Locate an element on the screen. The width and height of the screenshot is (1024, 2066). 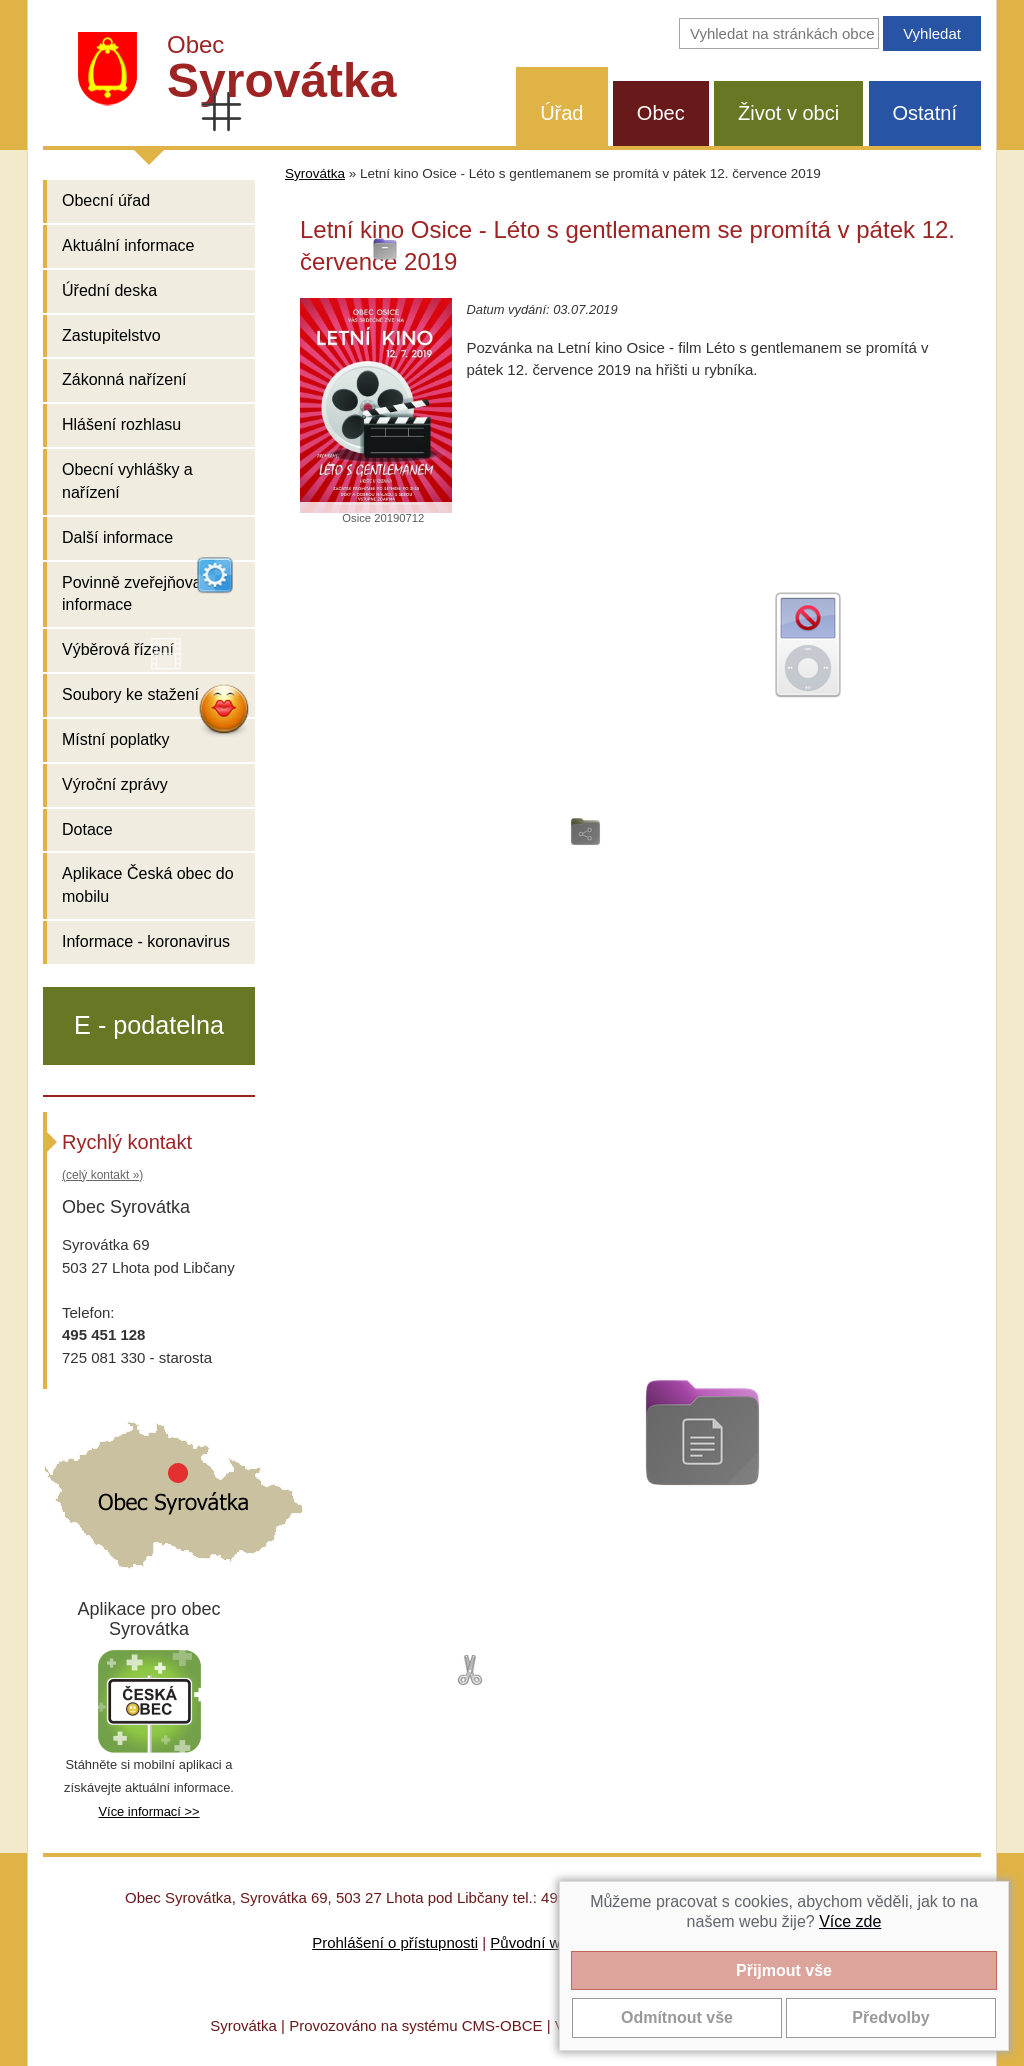
cut selected content to clipboard is located at coordinates (470, 1670).